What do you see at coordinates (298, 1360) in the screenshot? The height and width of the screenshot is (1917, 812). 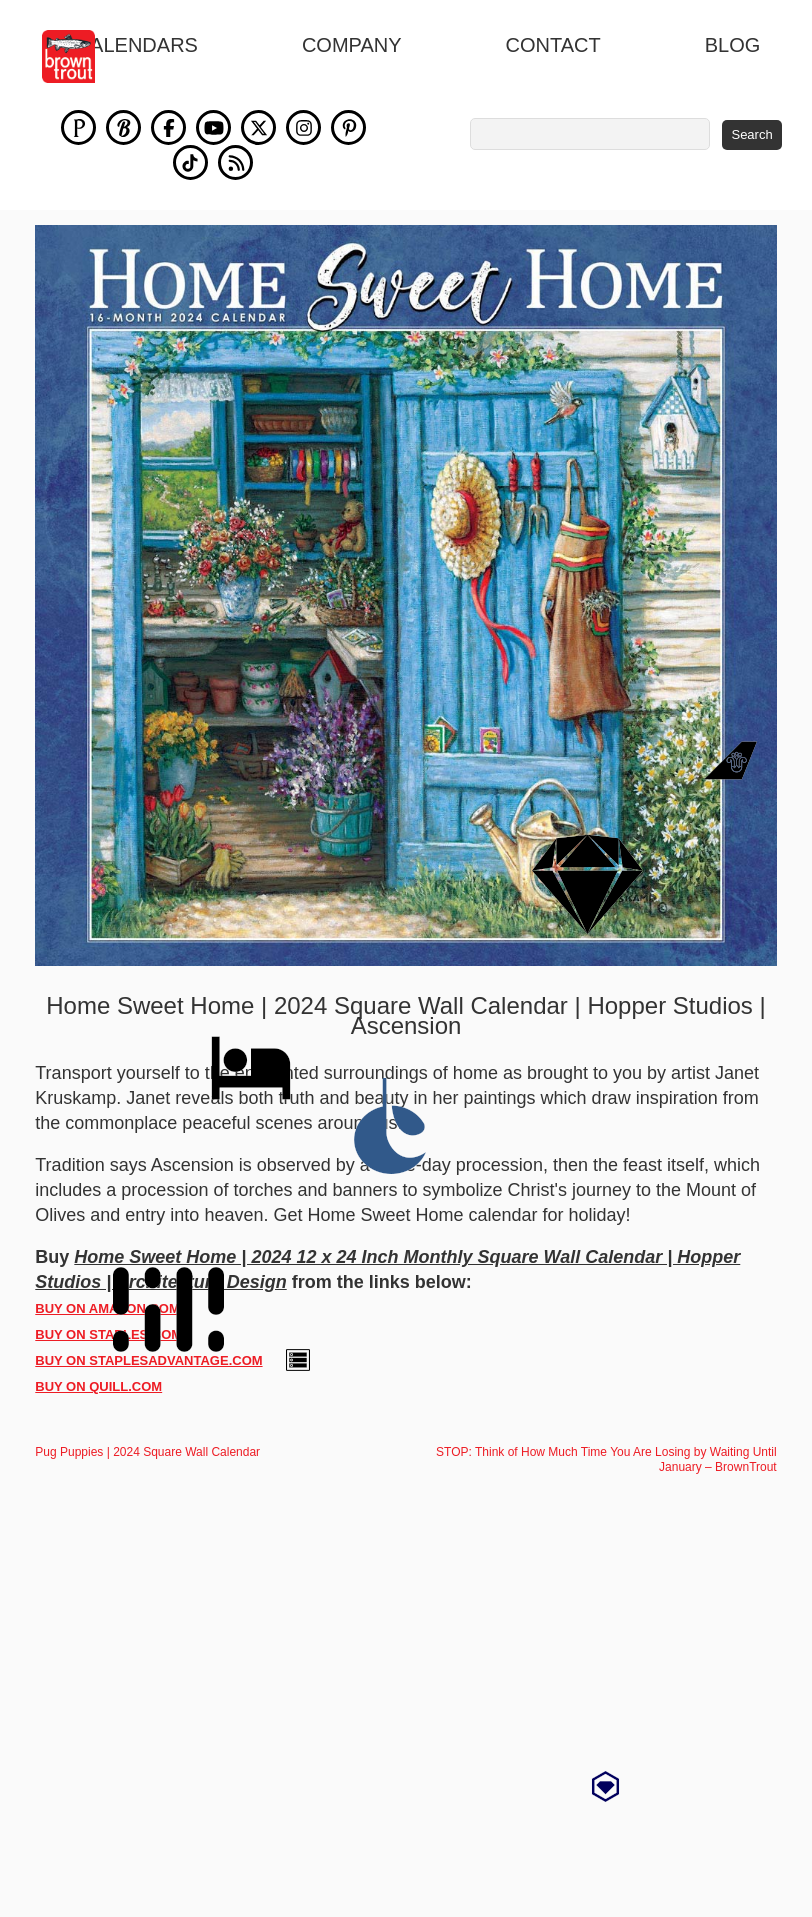 I see `openmediavault network-attached storage application` at bounding box center [298, 1360].